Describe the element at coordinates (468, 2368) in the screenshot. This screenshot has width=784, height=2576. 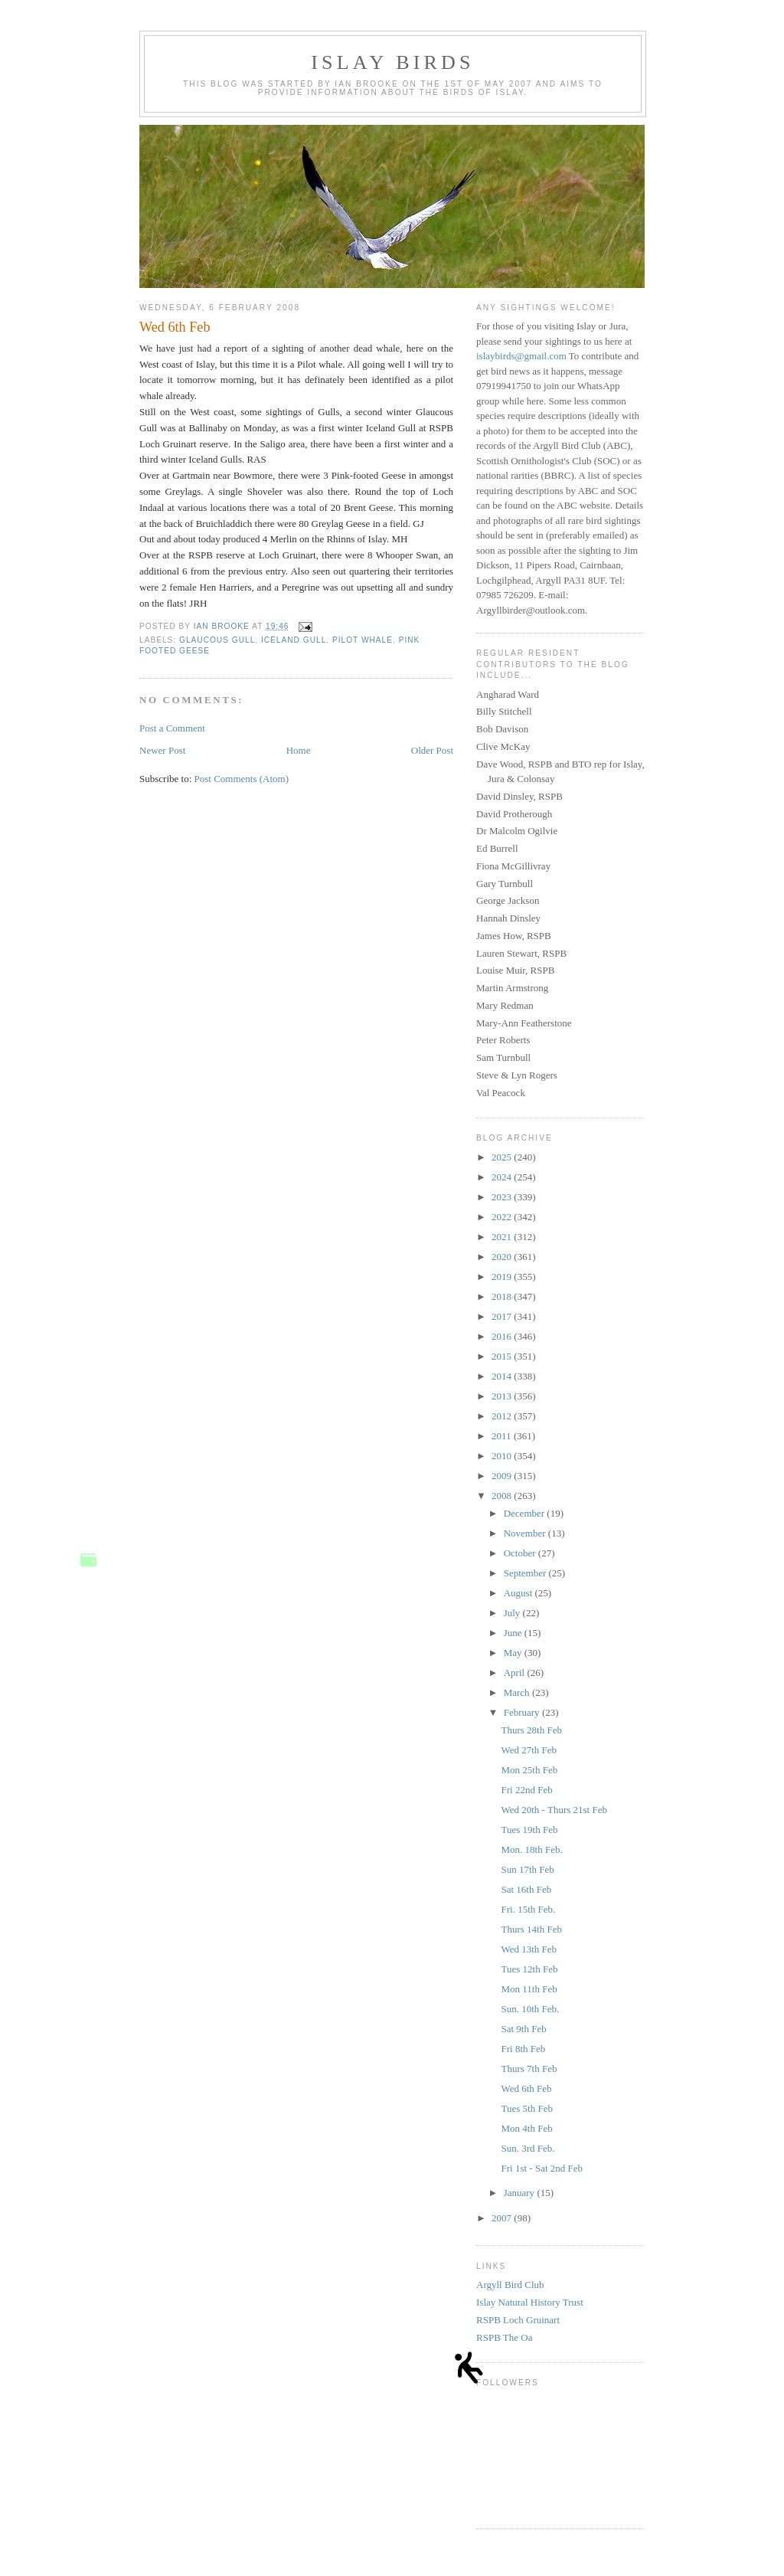
I see `indicates a slip or fall hazard warning` at that location.